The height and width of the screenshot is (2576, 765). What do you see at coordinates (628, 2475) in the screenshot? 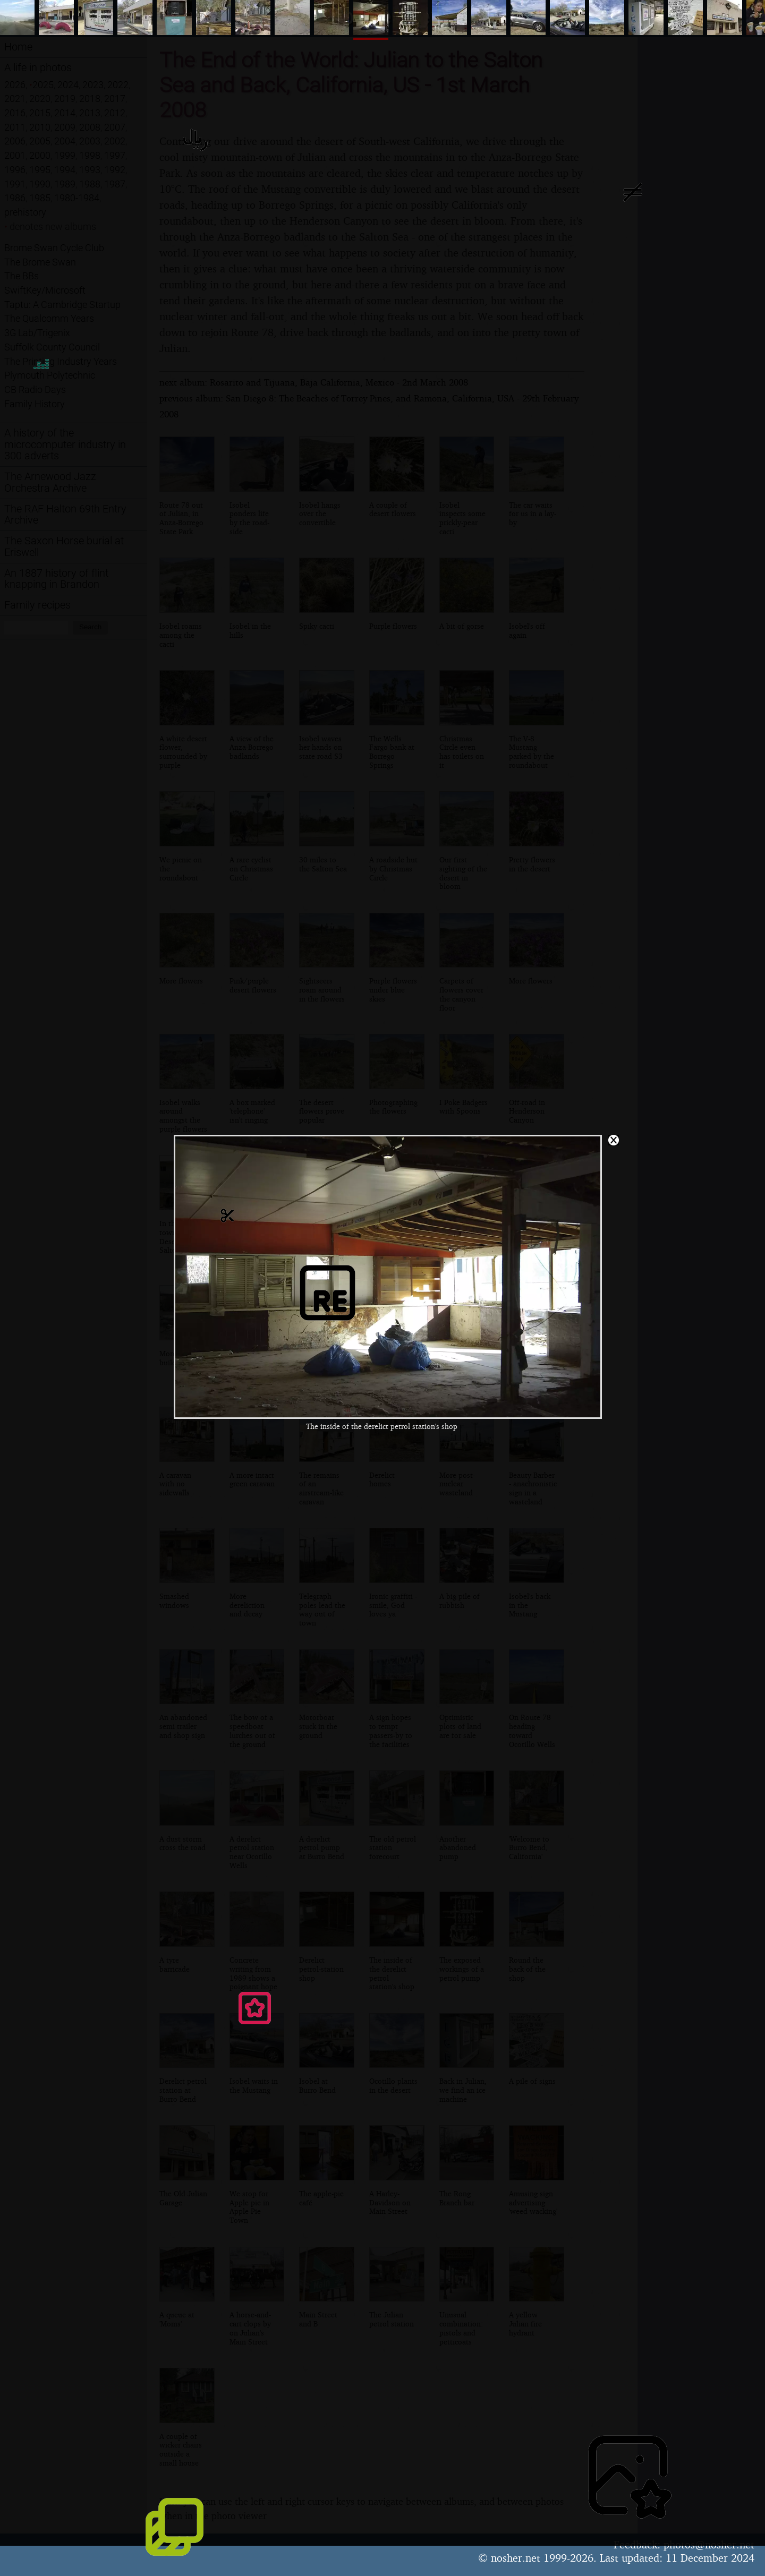
I see `add photo to favorites` at bounding box center [628, 2475].